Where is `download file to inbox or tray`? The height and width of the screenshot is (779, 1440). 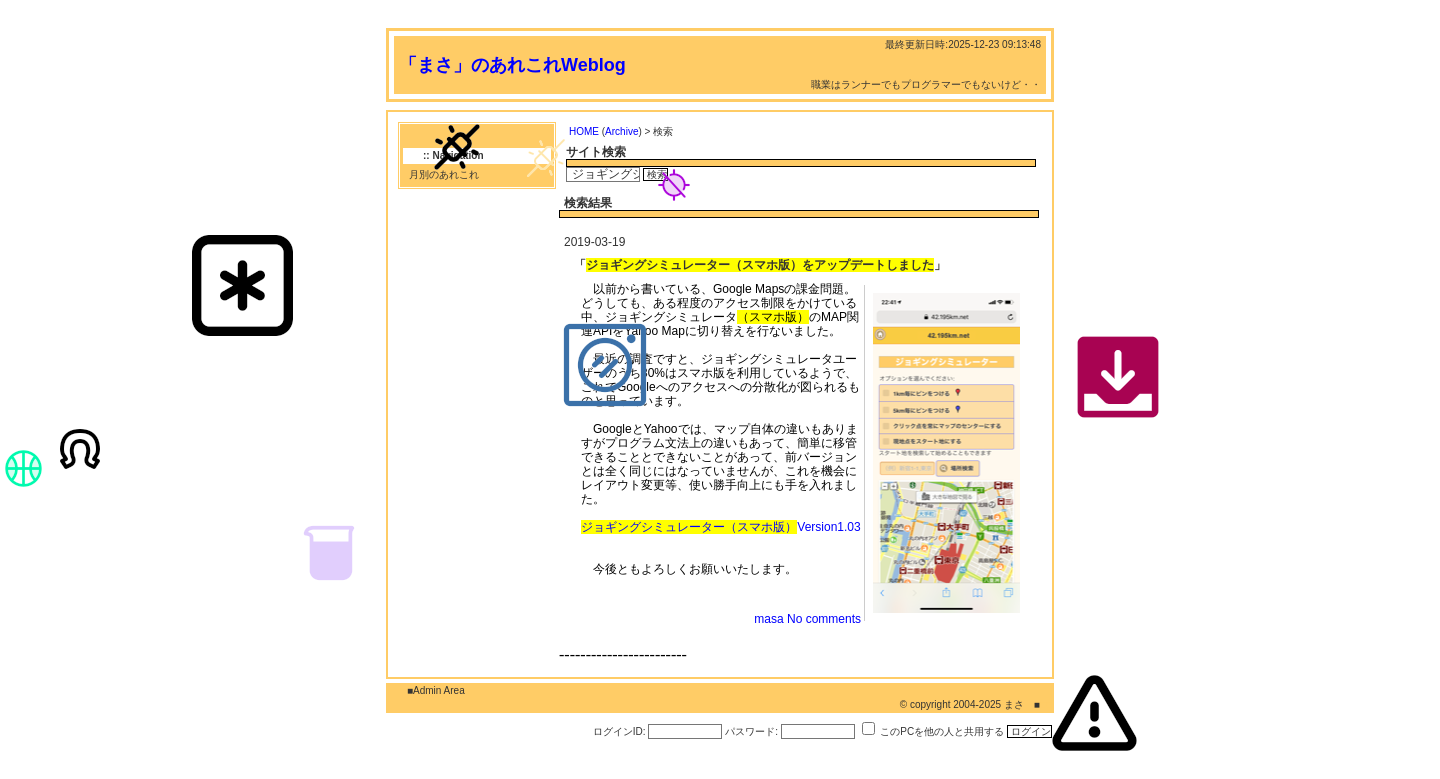 download file to inbox or tray is located at coordinates (1118, 377).